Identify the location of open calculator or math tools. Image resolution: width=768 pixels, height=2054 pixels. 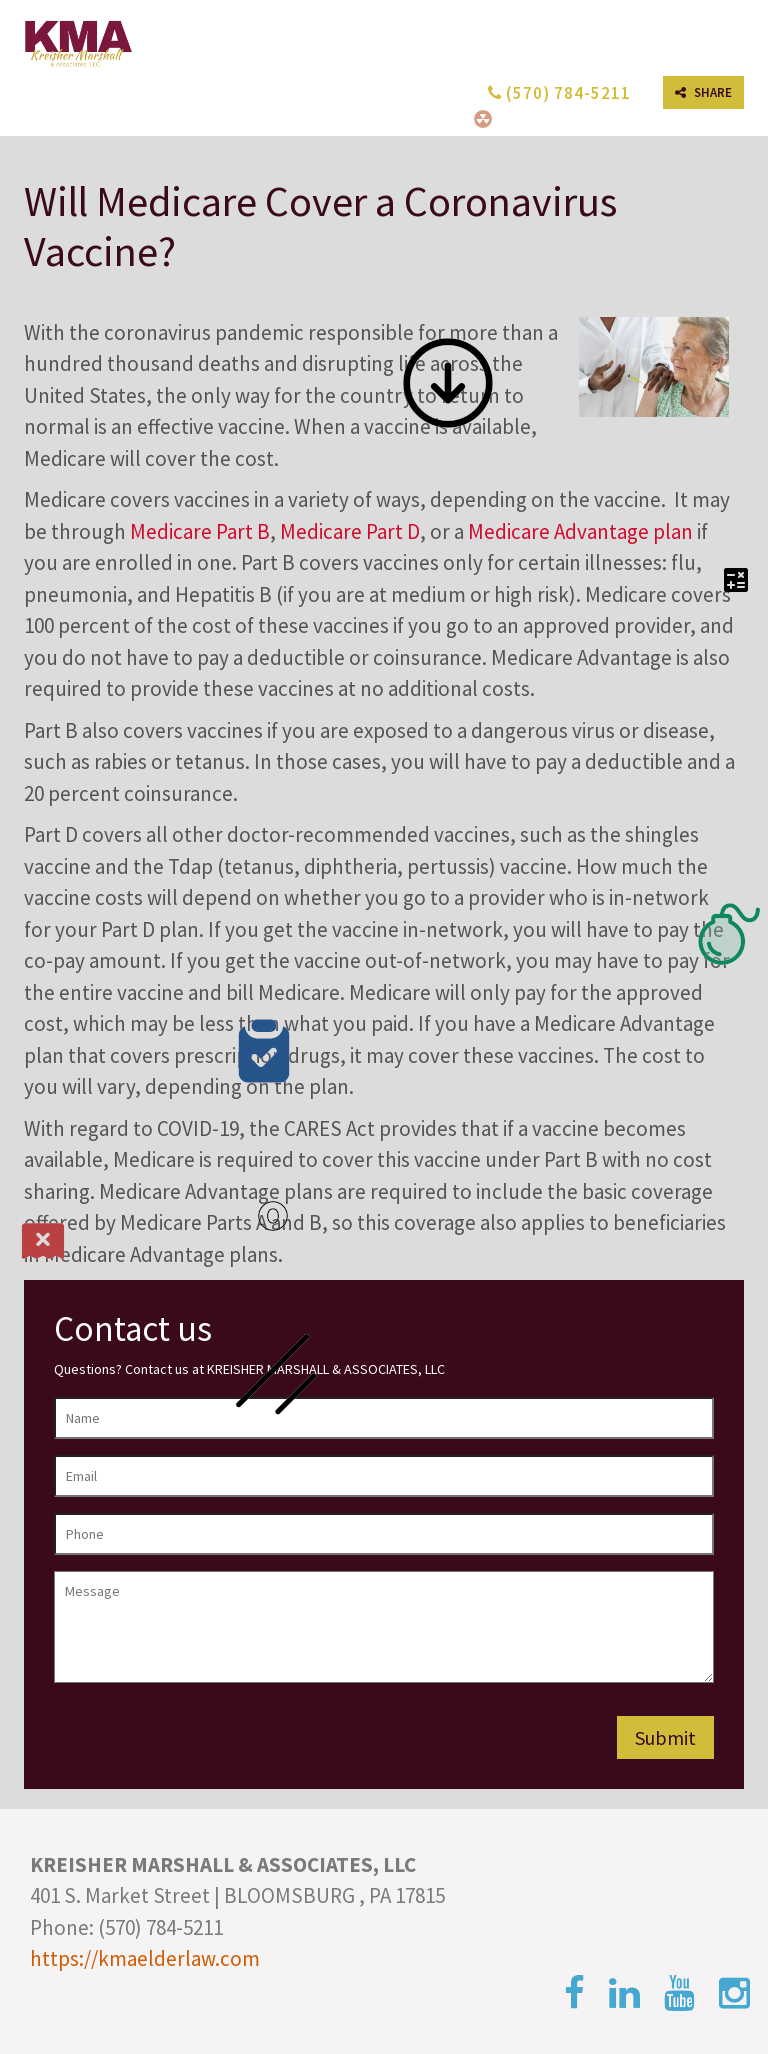
(736, 580).